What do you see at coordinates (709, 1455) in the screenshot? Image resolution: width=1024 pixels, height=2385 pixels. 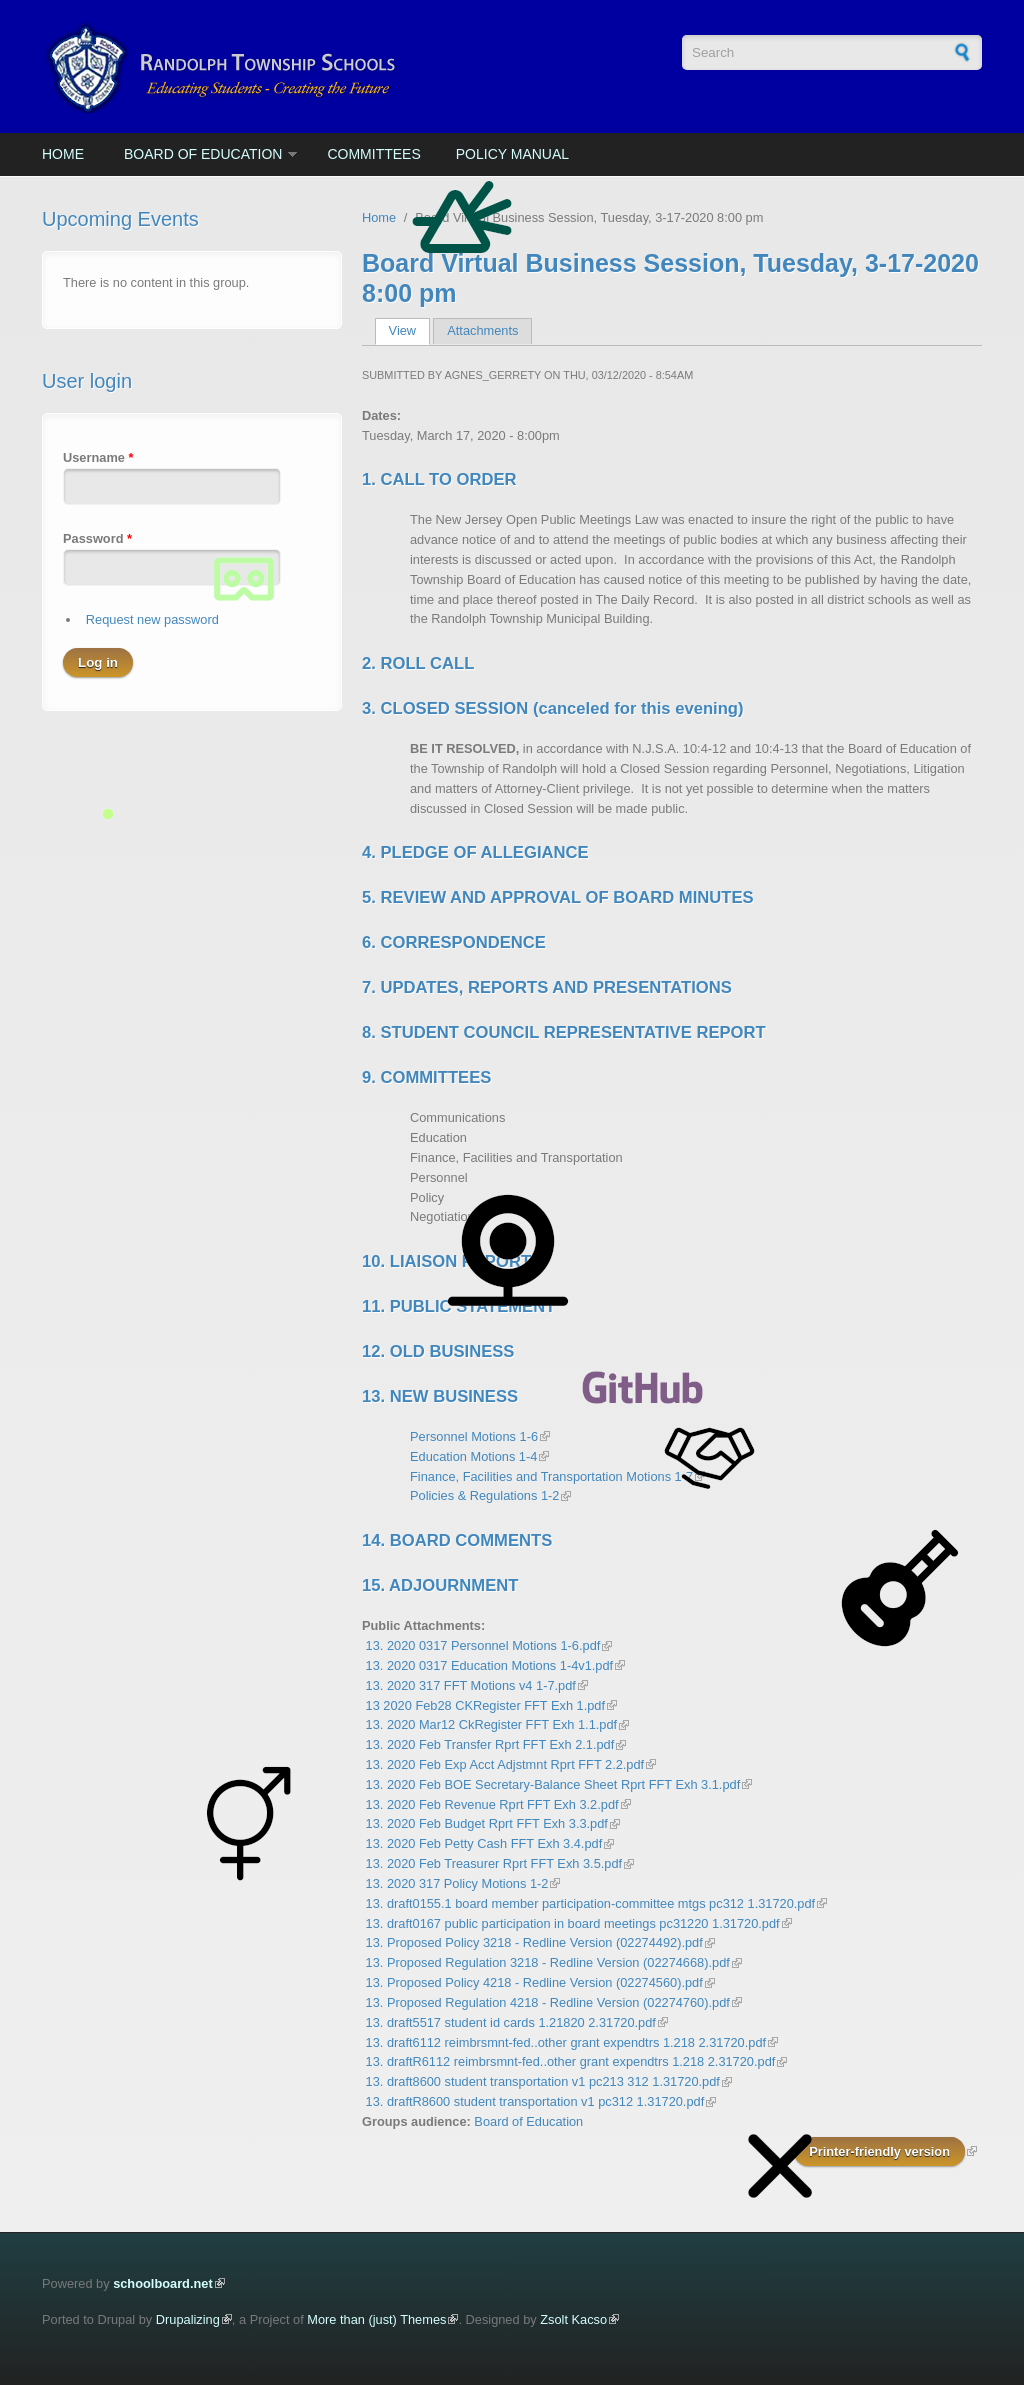 I see `initiate a partnership or collaboration` at bounding box center [709, 1455].